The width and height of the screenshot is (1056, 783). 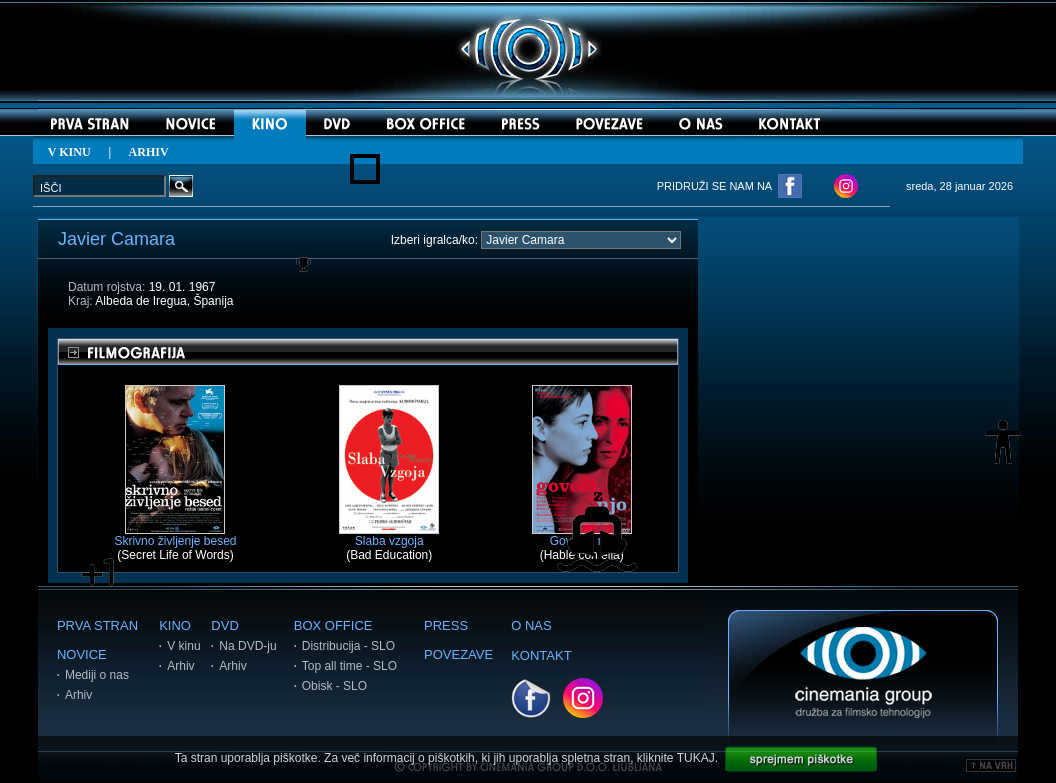 I want to click on crop image to square aspect ratio, so click(x=365, y=169).